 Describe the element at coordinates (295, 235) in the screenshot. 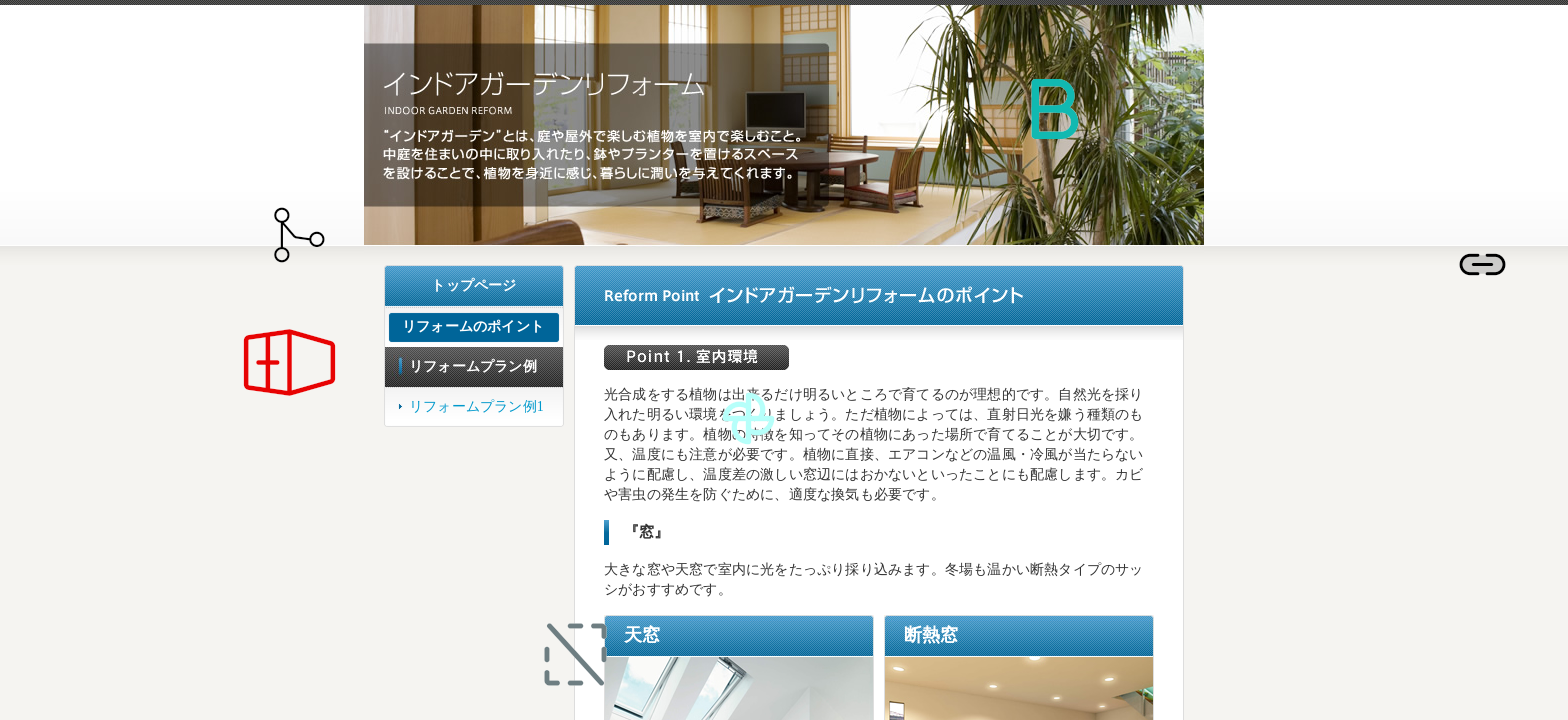

I see `merge branches in version control` at that location.